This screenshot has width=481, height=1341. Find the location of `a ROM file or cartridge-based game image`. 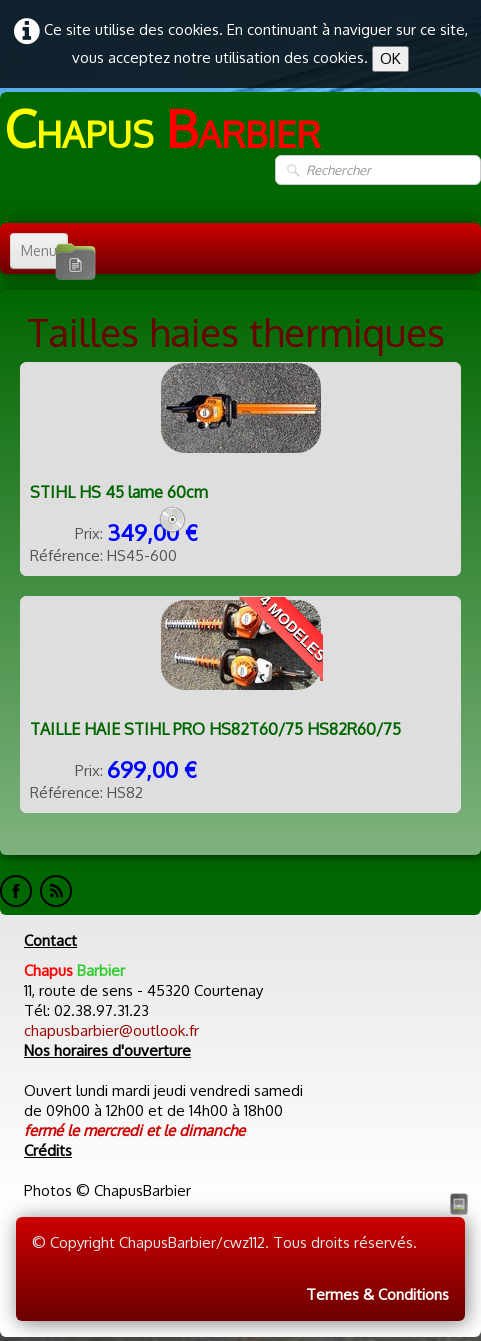

a ROM file or cartridge-based game image is located at coordinates (459, 1204).